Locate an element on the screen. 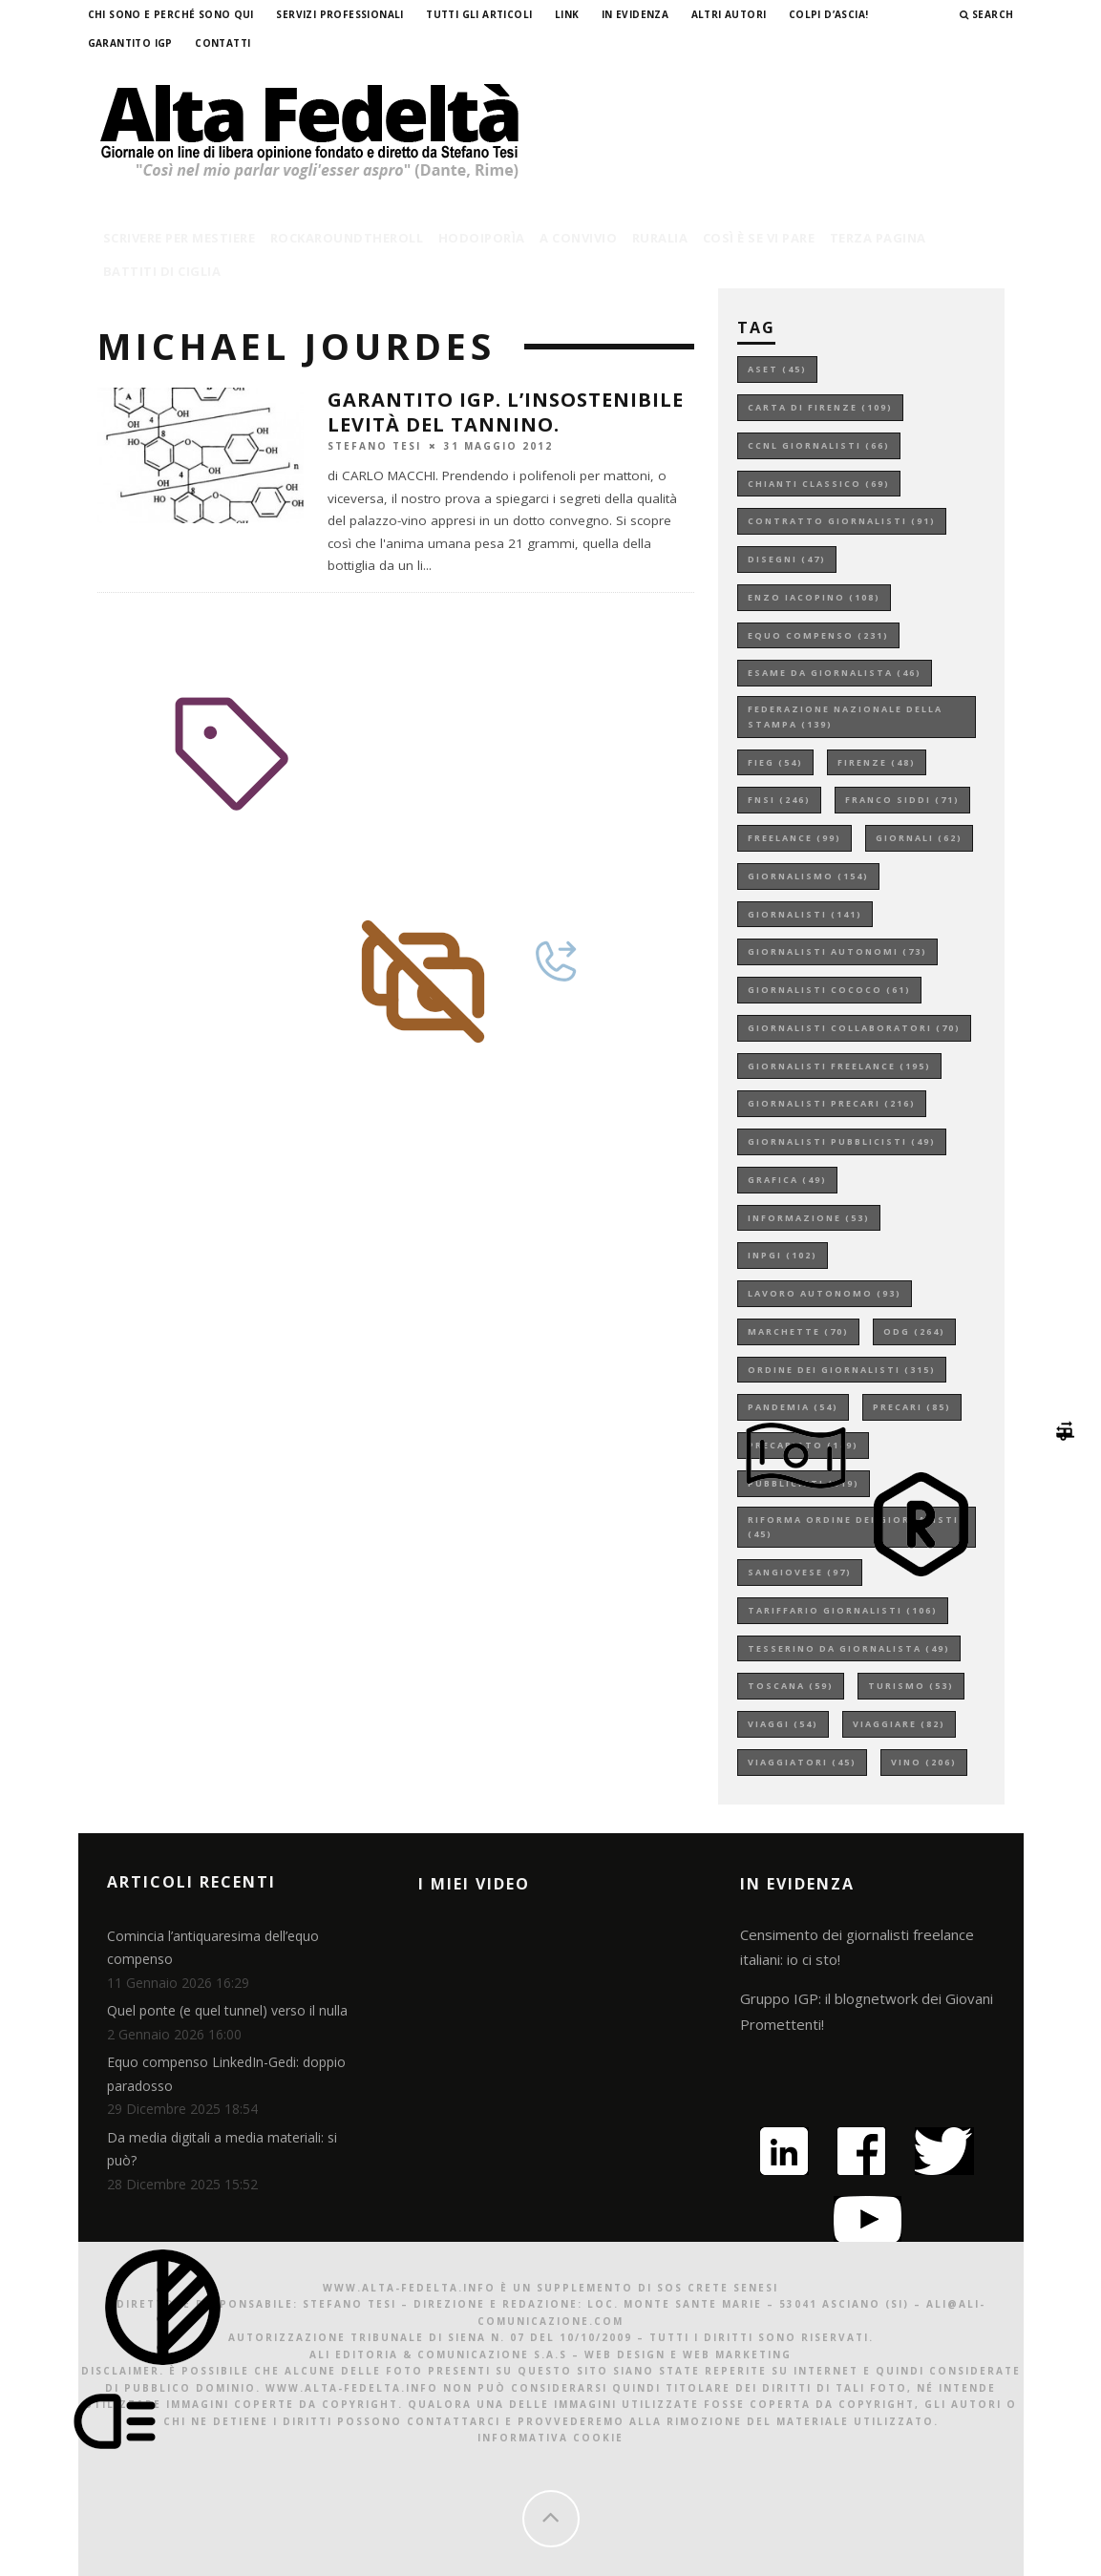 The image size is (1101, 2576). adjust display contrast settings is located at coordinates (162, 2307).